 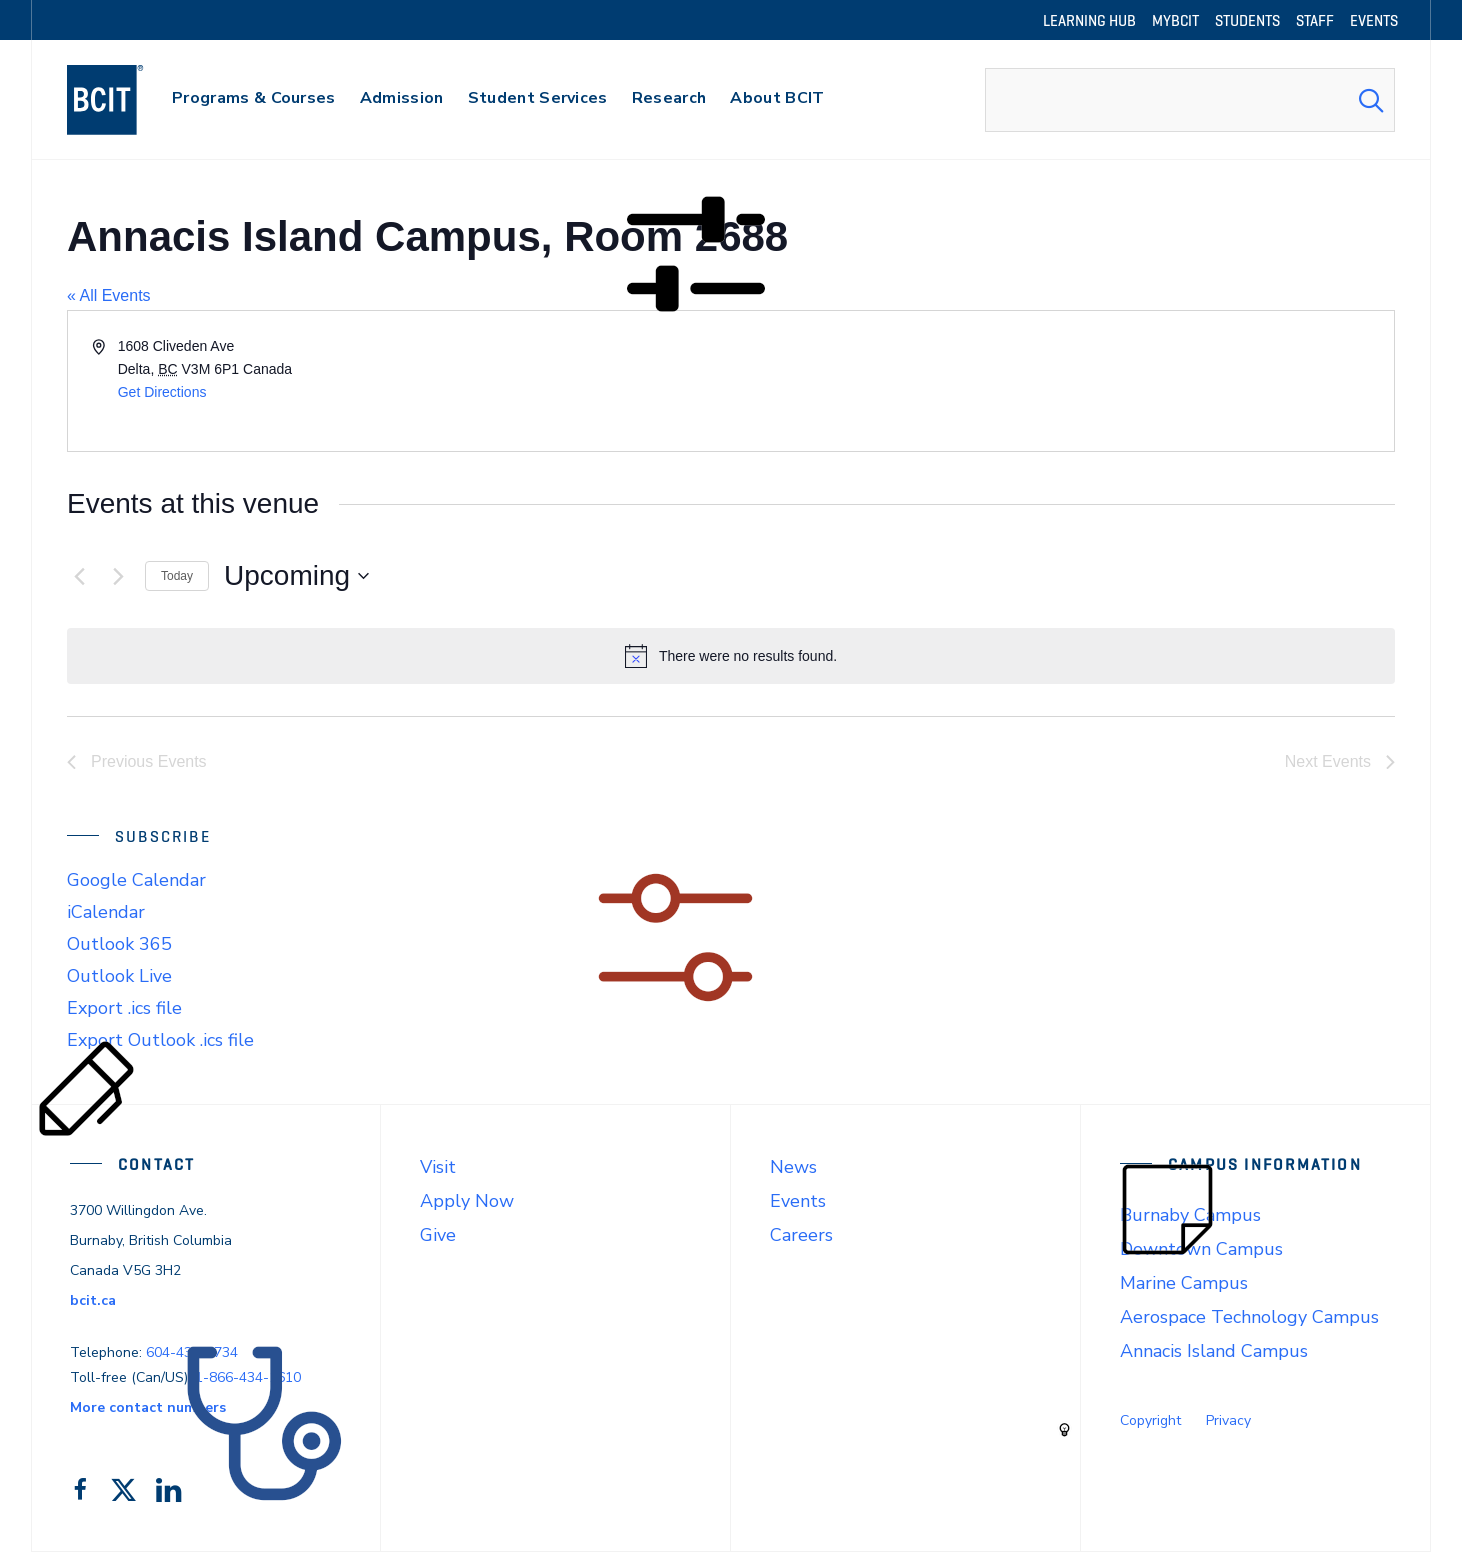 What do you see at coordinates (675, 937) in the screenshot?
I see `adjust settings or preferences` at bounding box center [675, 937].